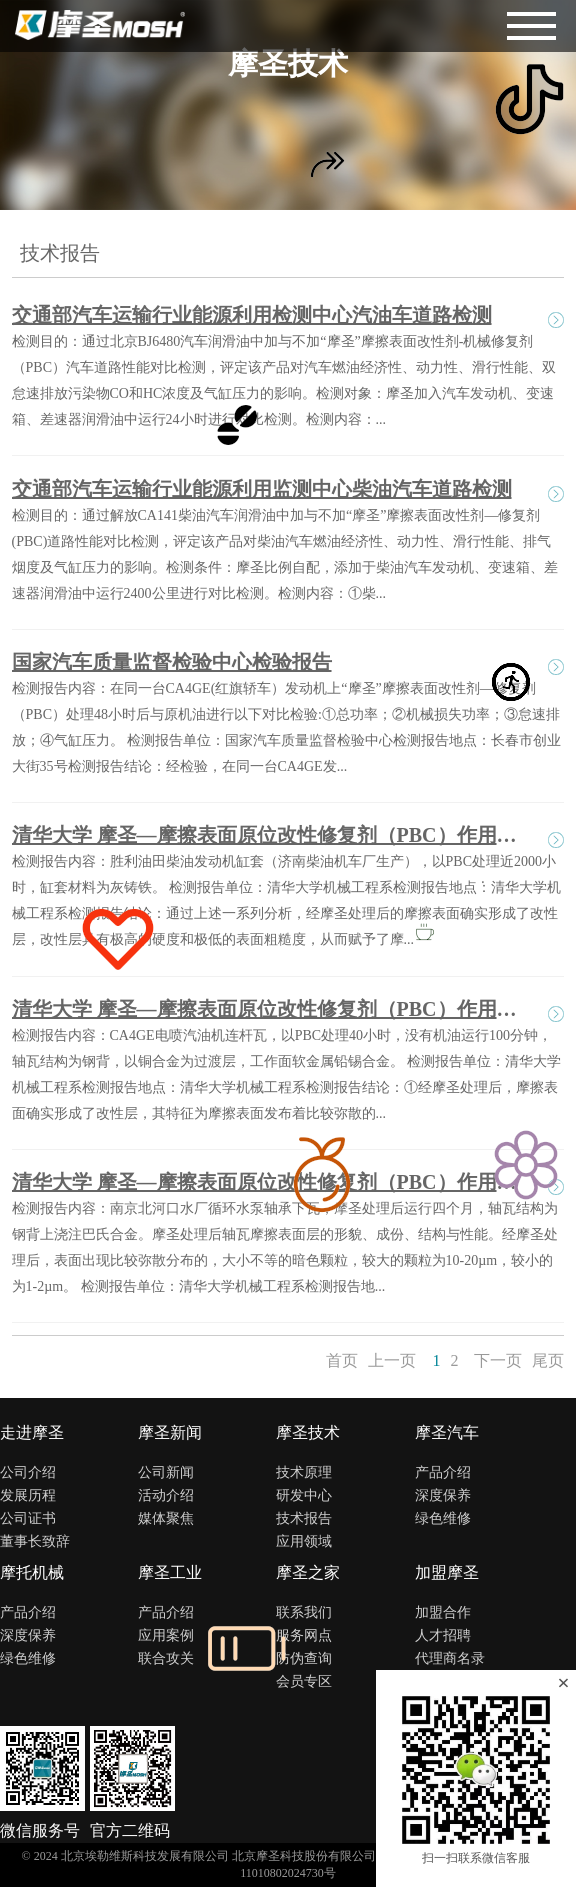  Describe the element at coordinates (118, 937) in the screenshot. I see `add to favorites` at that location.